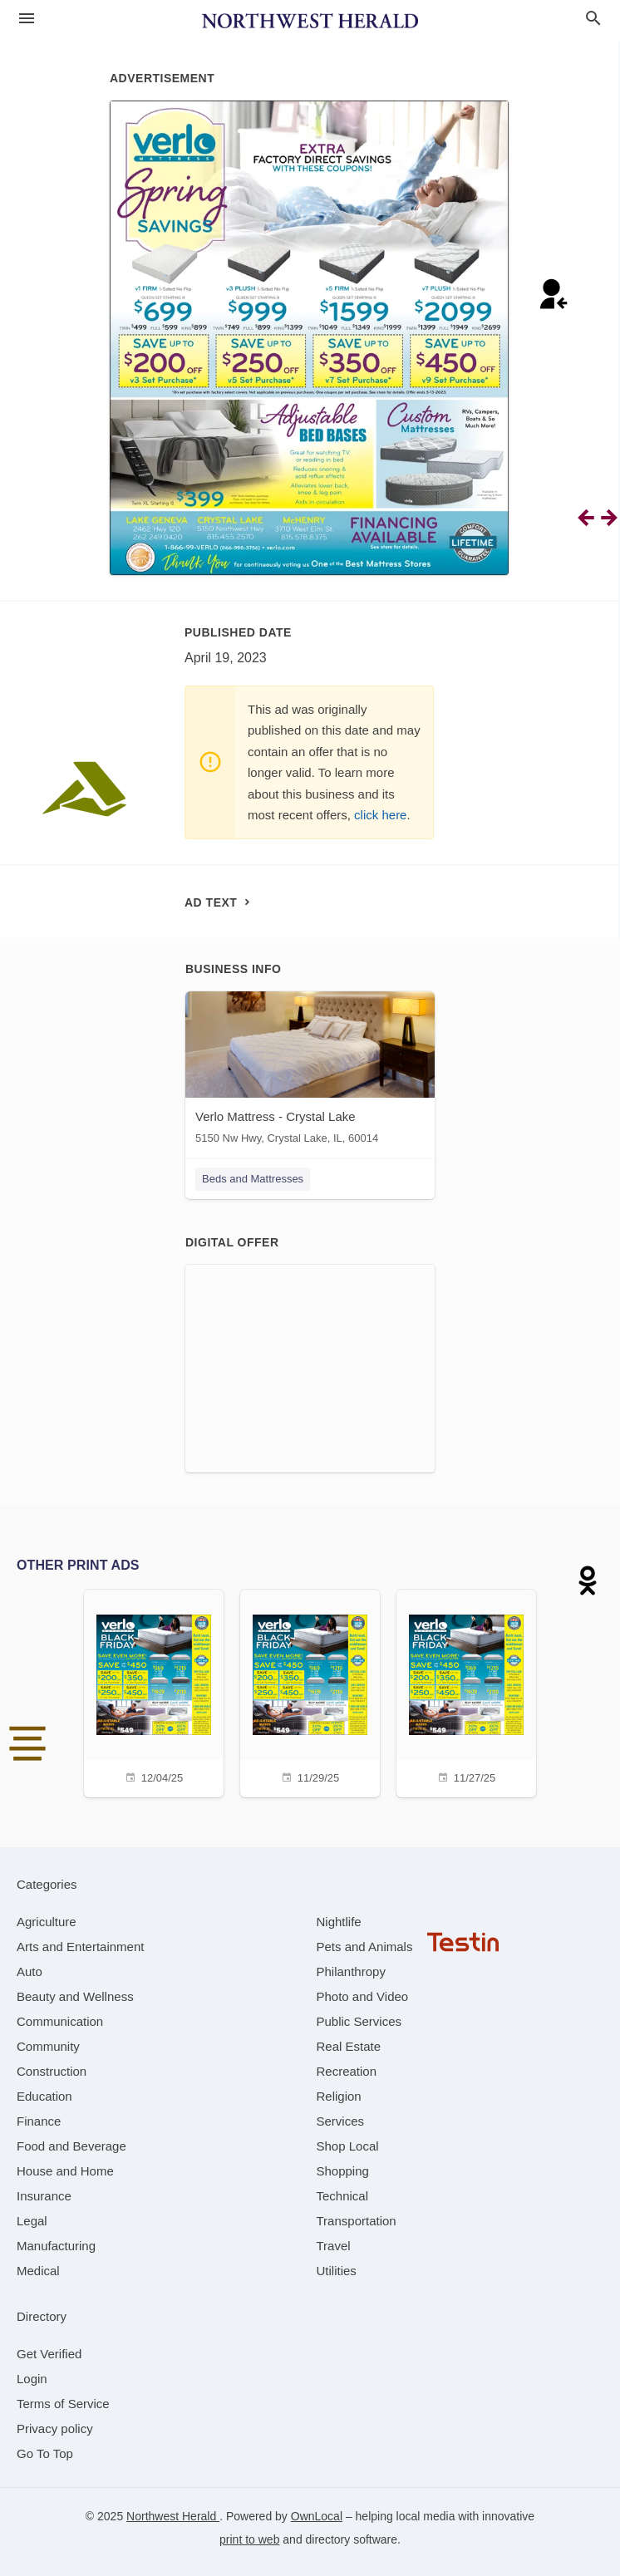 Image resolution: width=620 pixels, height=2576 pixels. What do you see at coordinates (463, 1942) in the screenshot?
I see `testin app testing platform logo` at bounding box center [463, 1942].